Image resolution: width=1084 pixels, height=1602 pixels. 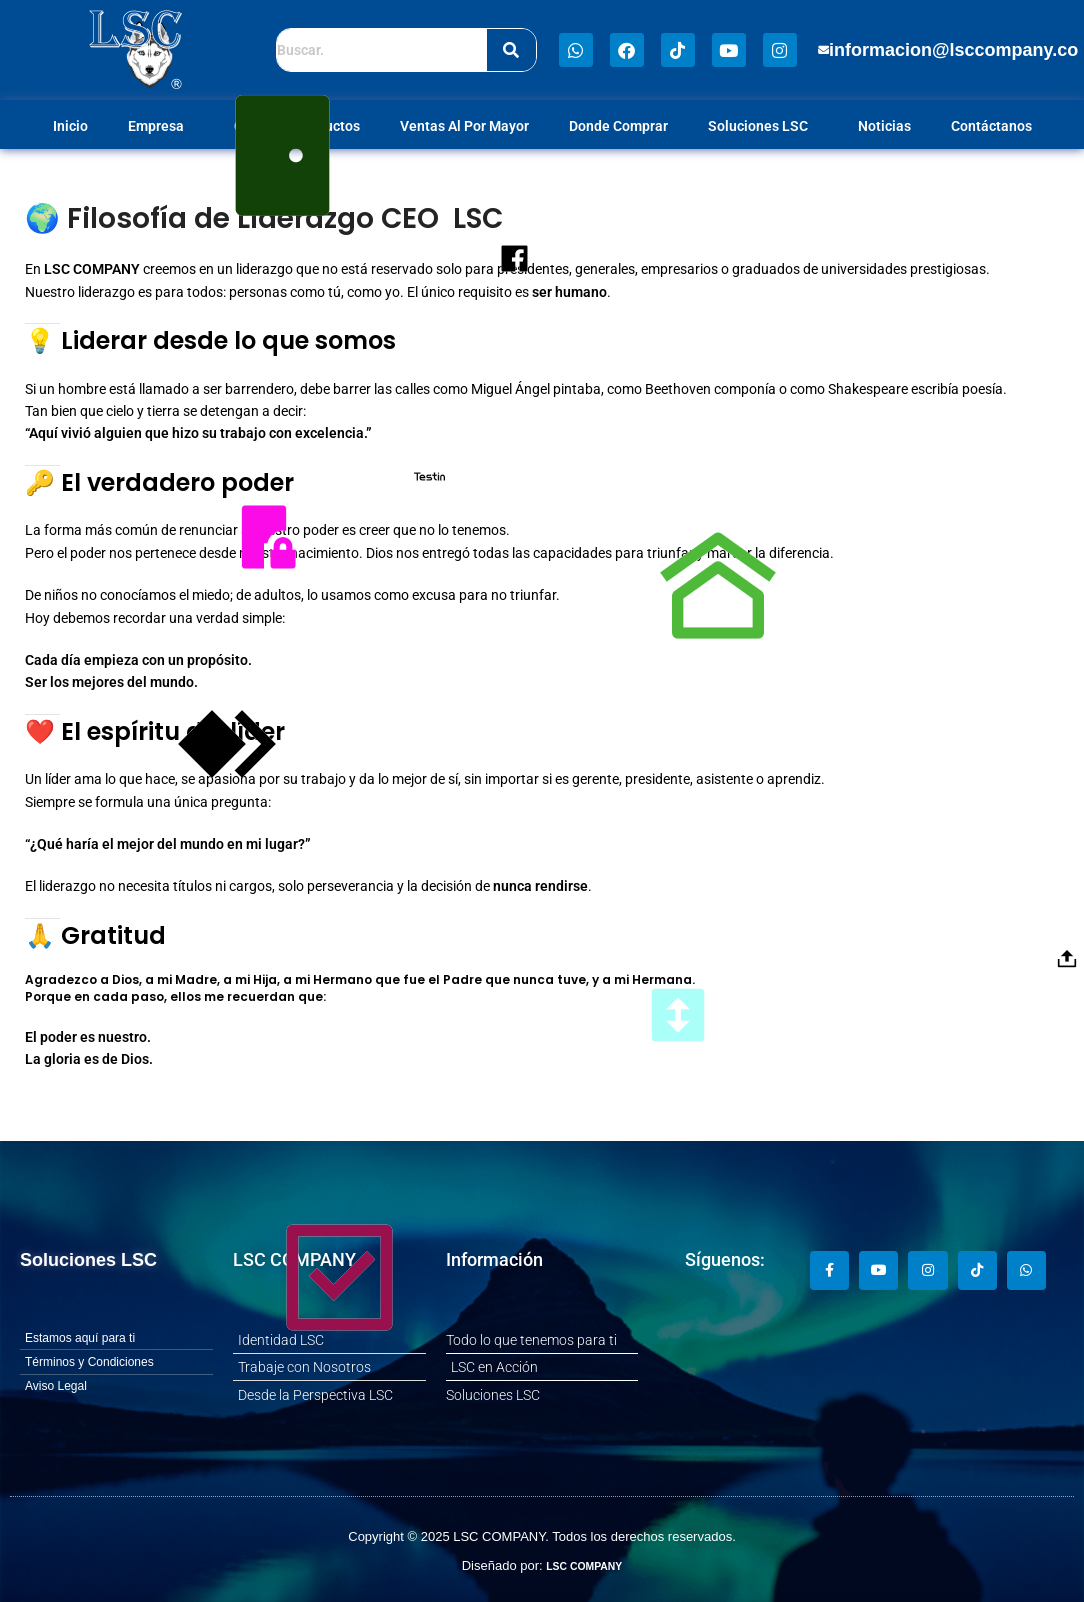 I want to click on upload a file or document, so click(x=1067, y=959).